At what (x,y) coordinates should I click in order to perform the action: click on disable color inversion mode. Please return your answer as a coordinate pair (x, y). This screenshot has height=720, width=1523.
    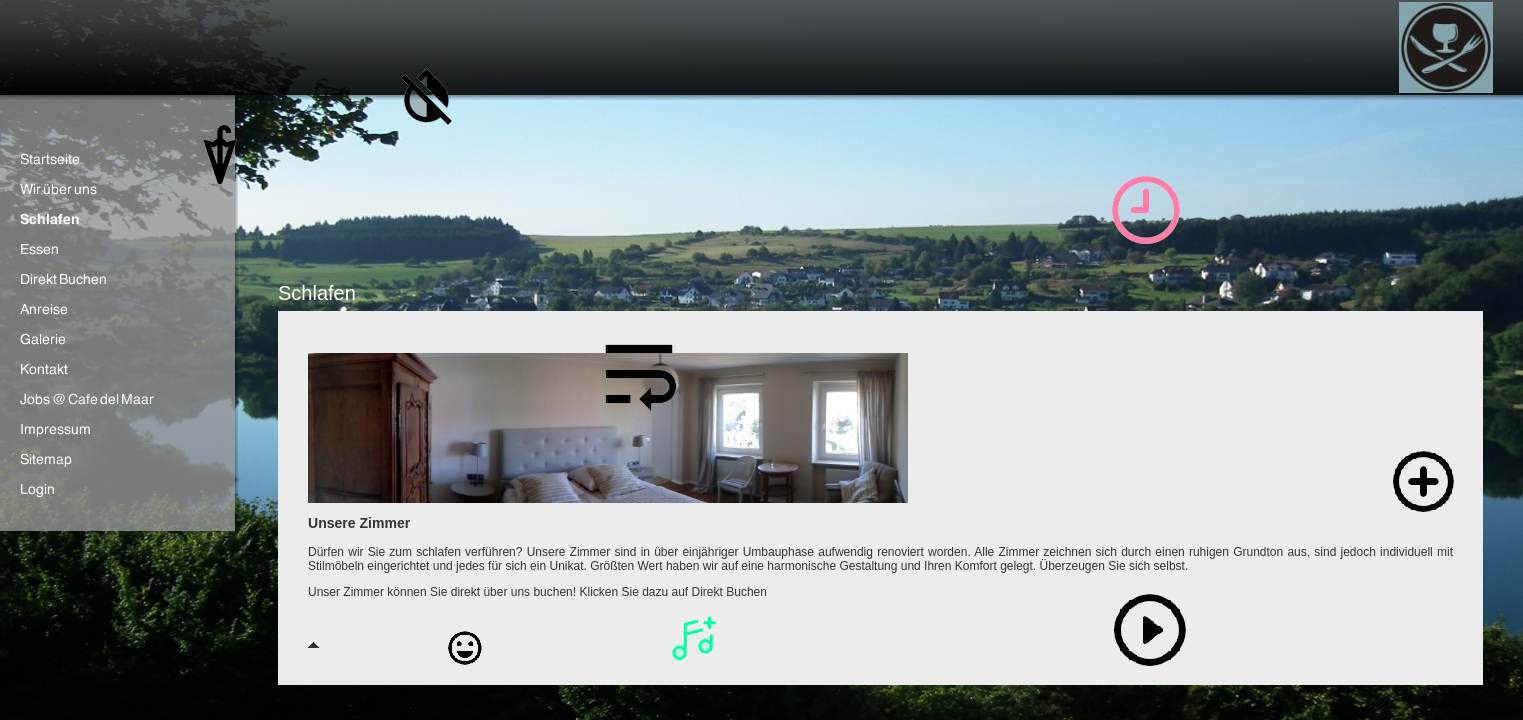
    Looking at the image, I should click on (426, 95).